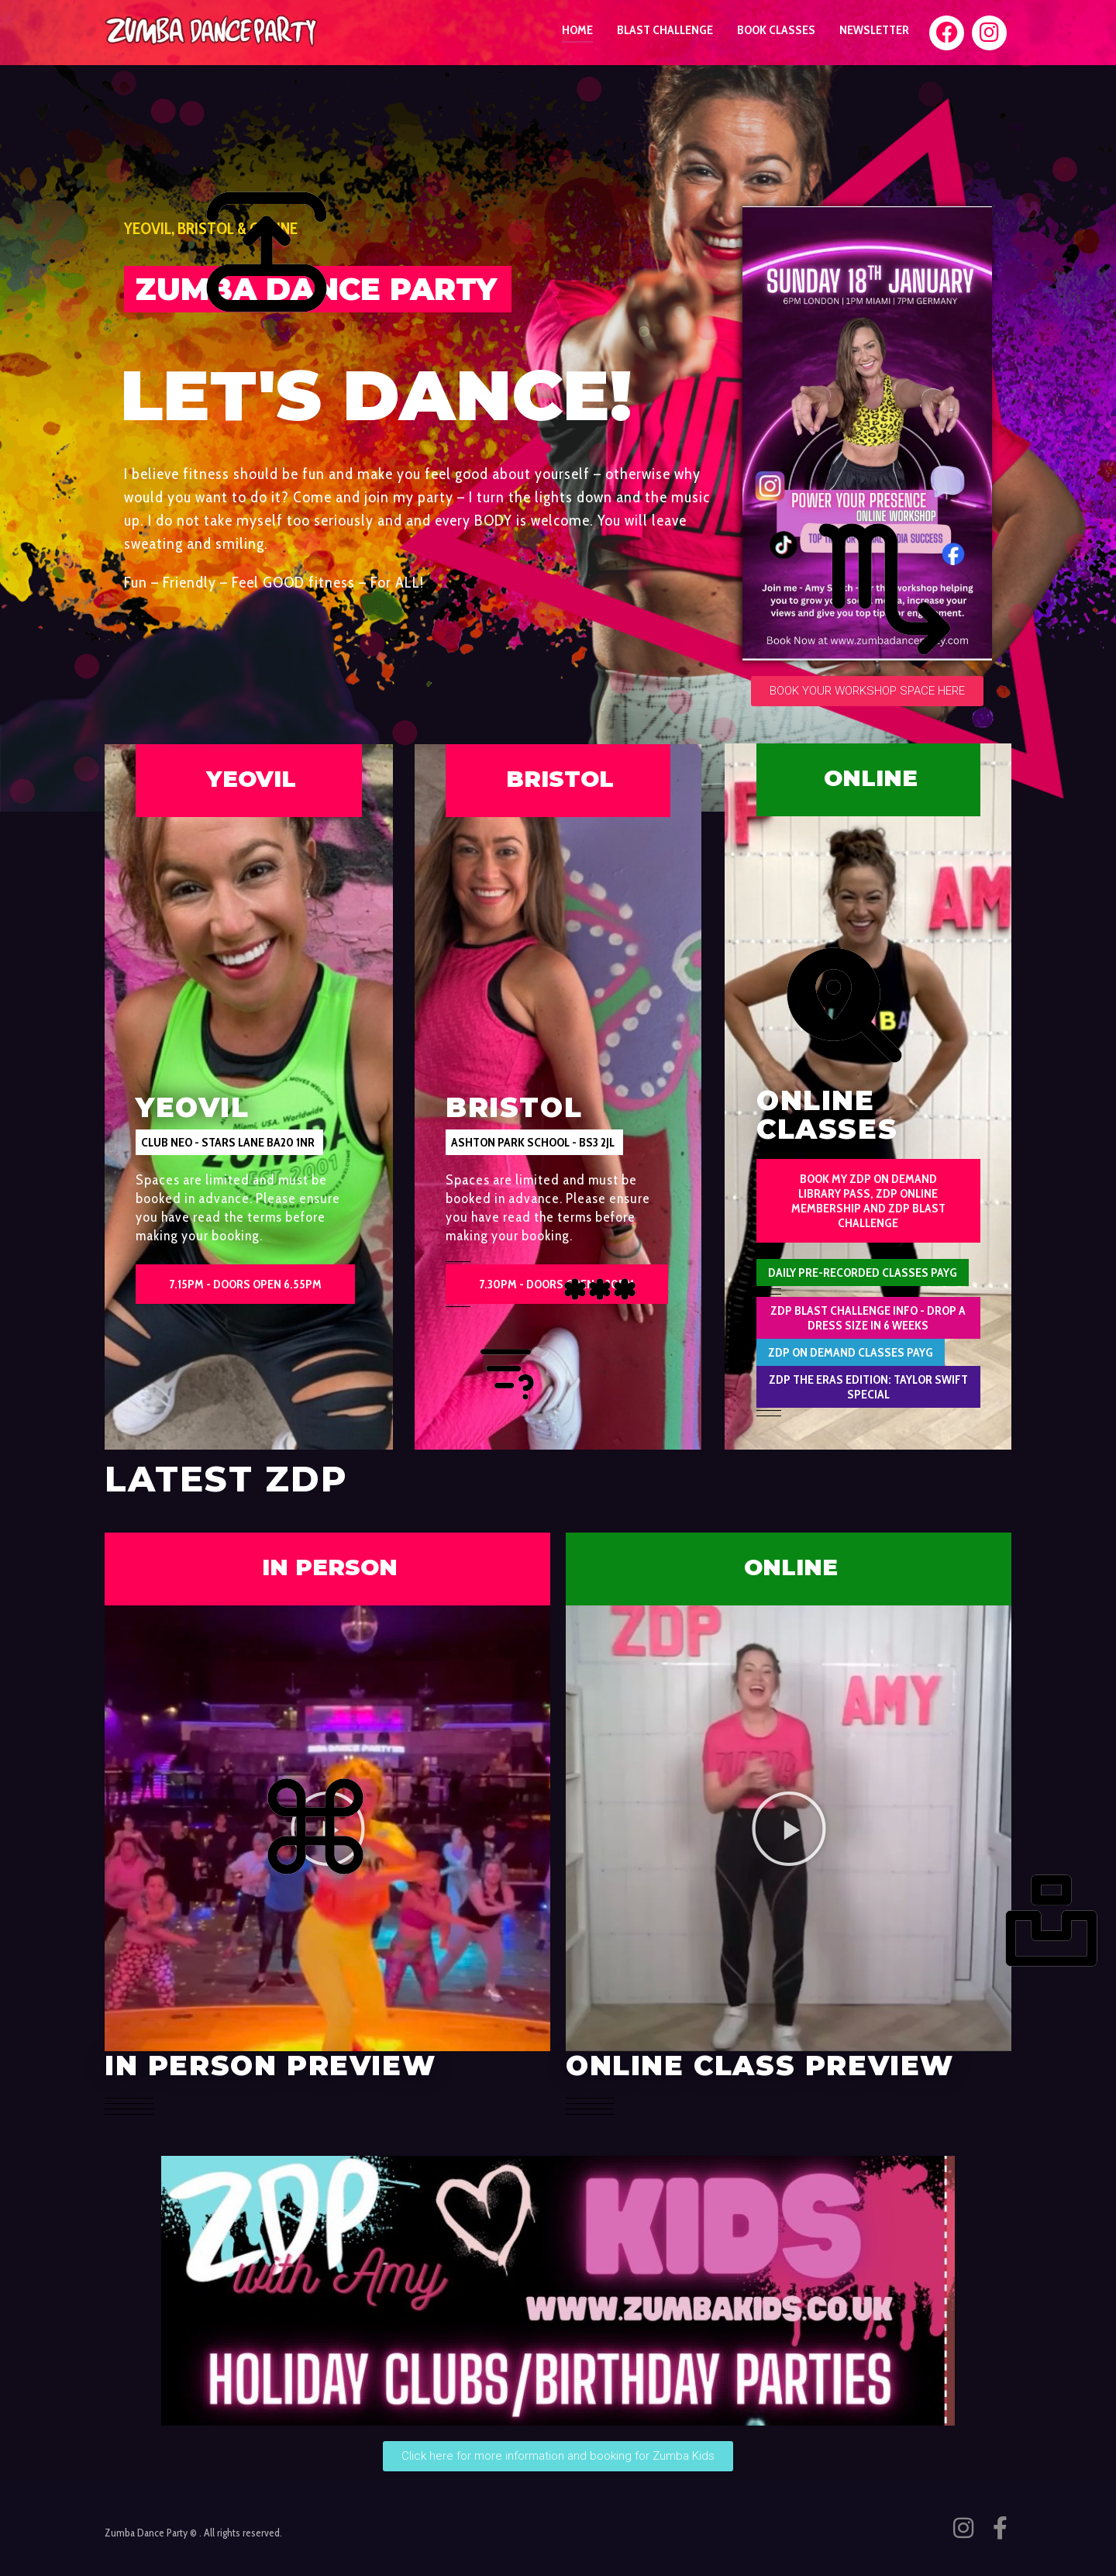 This screenshot has height=2576, width=1116. Describe the element at coordinates (315, 1826) in the screenshot. I see `command key shortcut indicator` at that location.